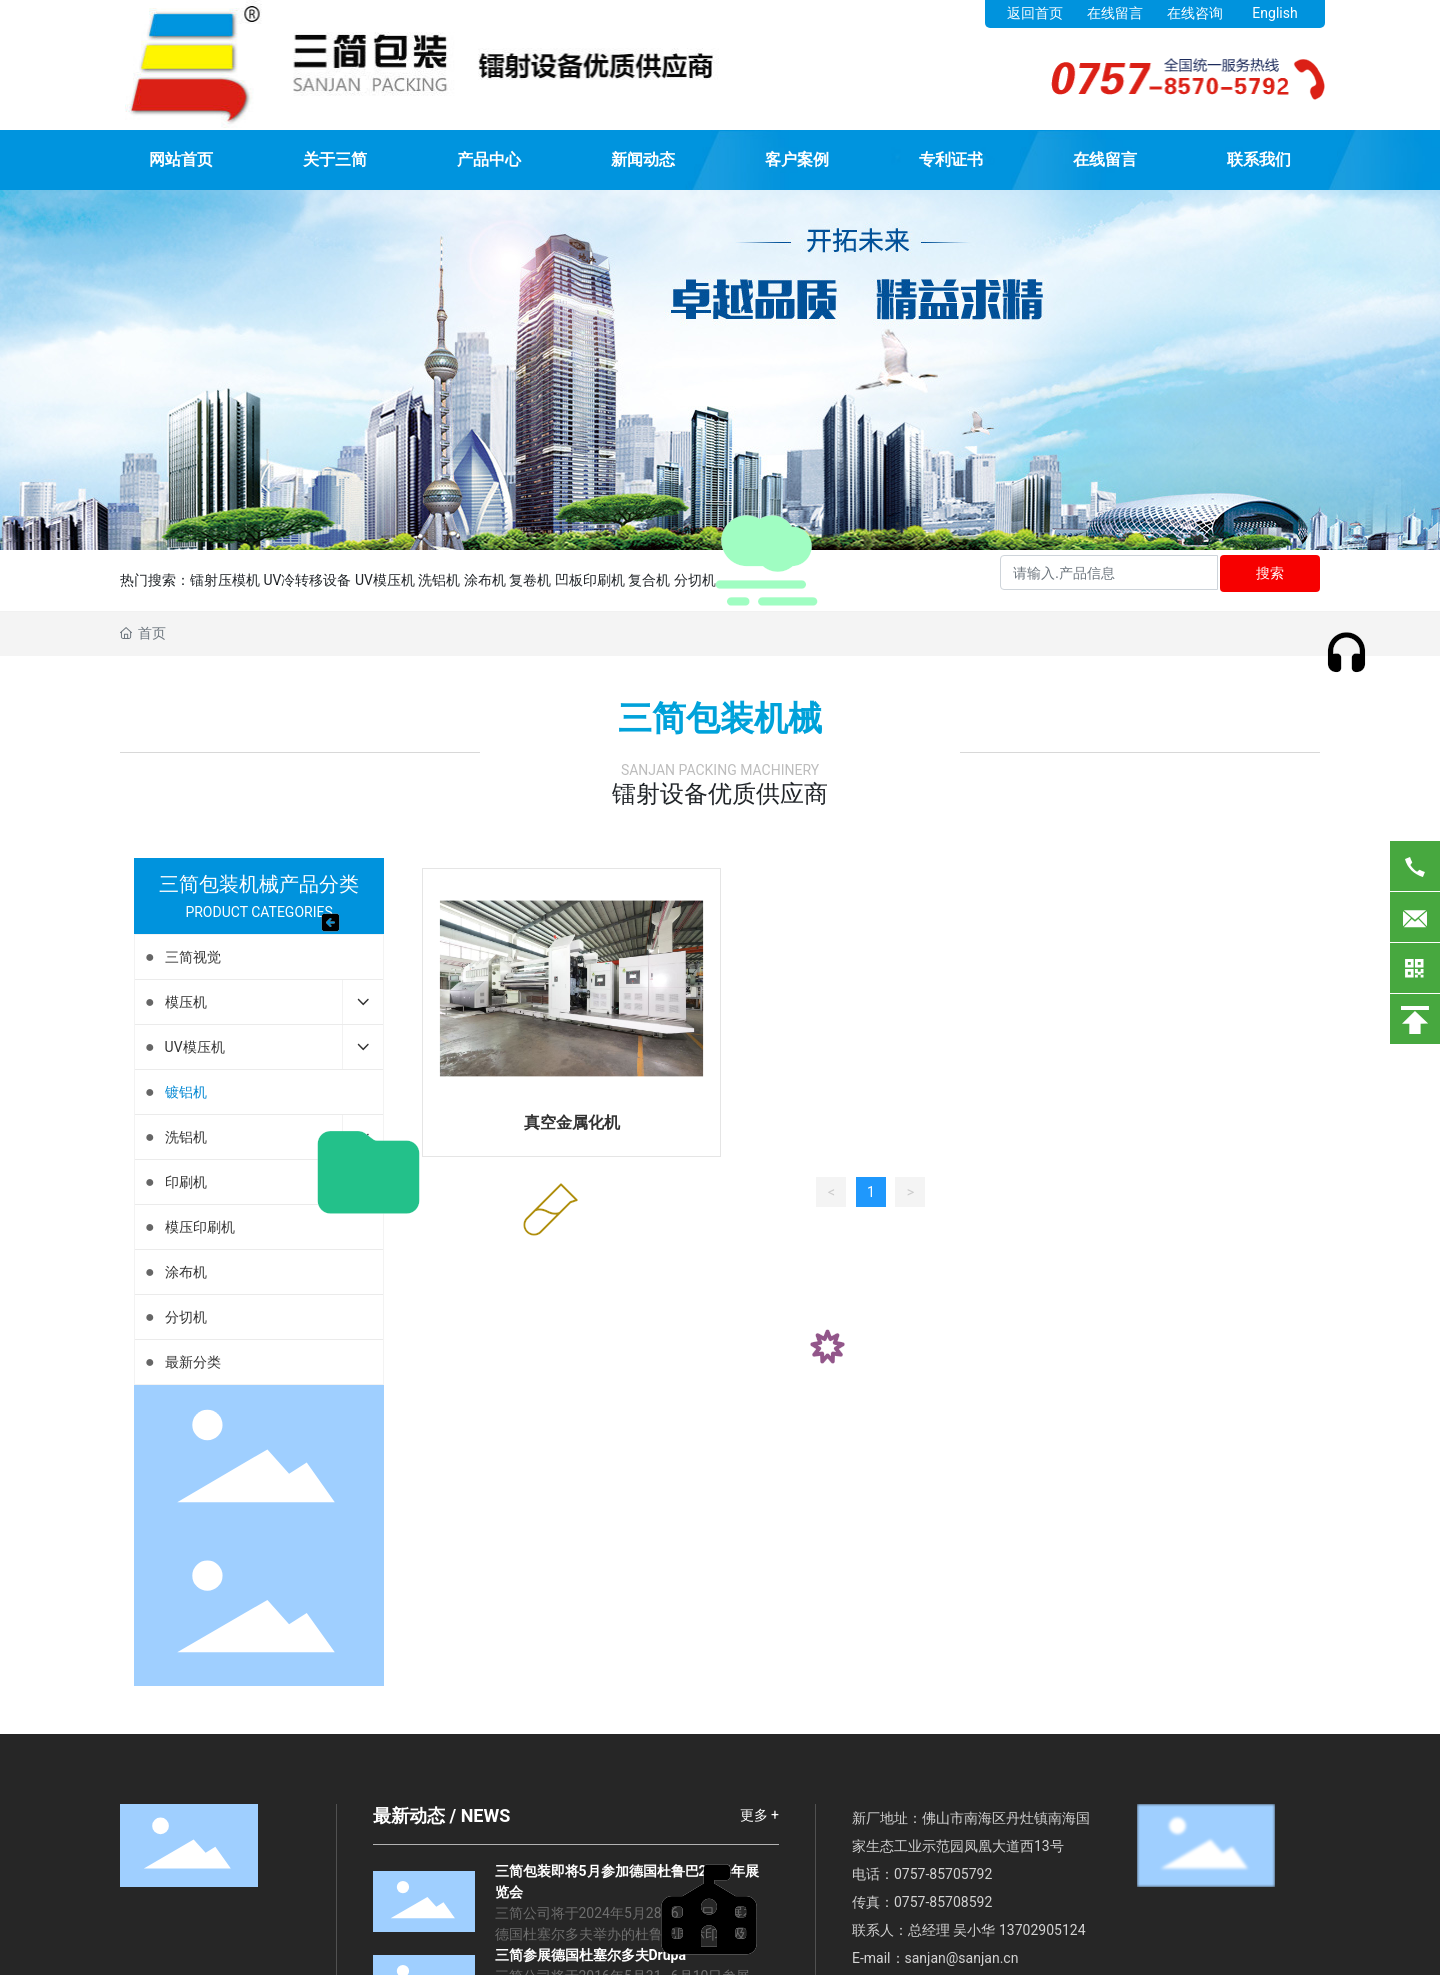 The image size is (1440, 1975). I want to click on indicates smog or poor air quality conditions, so click(766, 560).